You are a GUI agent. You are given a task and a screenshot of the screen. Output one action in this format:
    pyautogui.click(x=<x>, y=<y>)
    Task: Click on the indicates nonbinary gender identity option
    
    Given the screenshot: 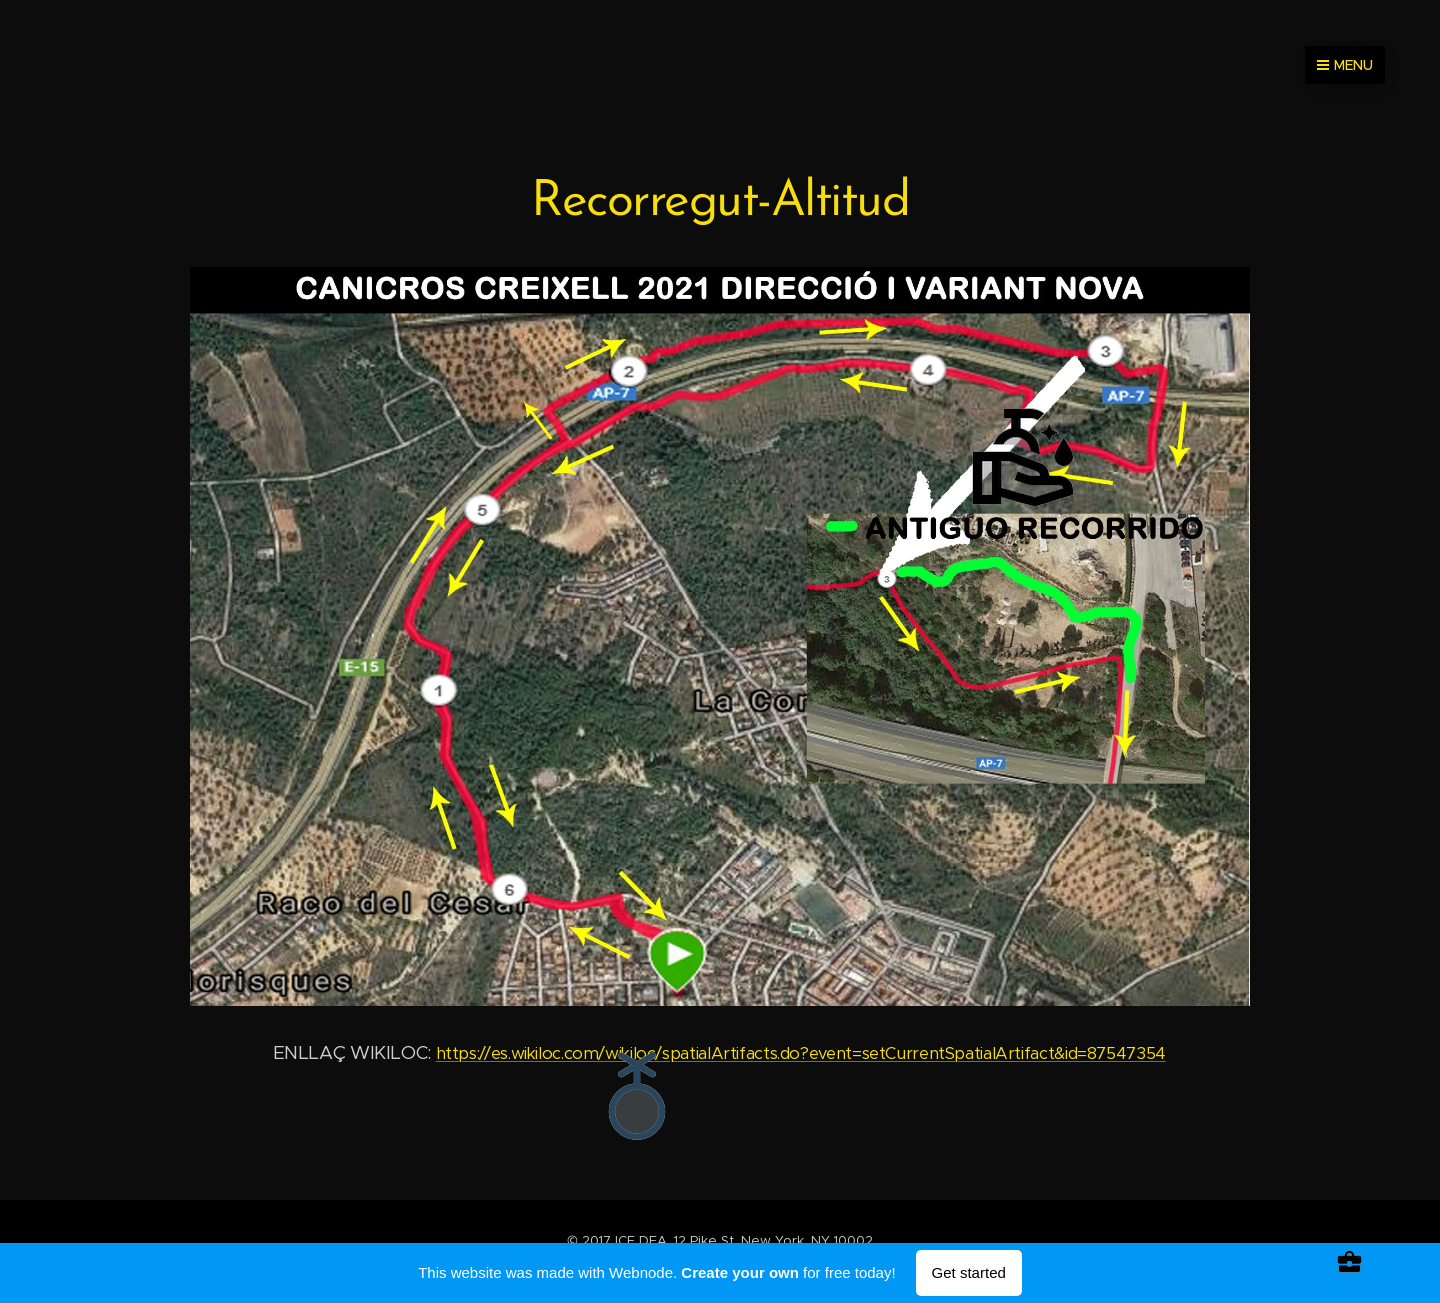 What is the action you would take?
    pyautogui.click(x=637, y=1096)
    